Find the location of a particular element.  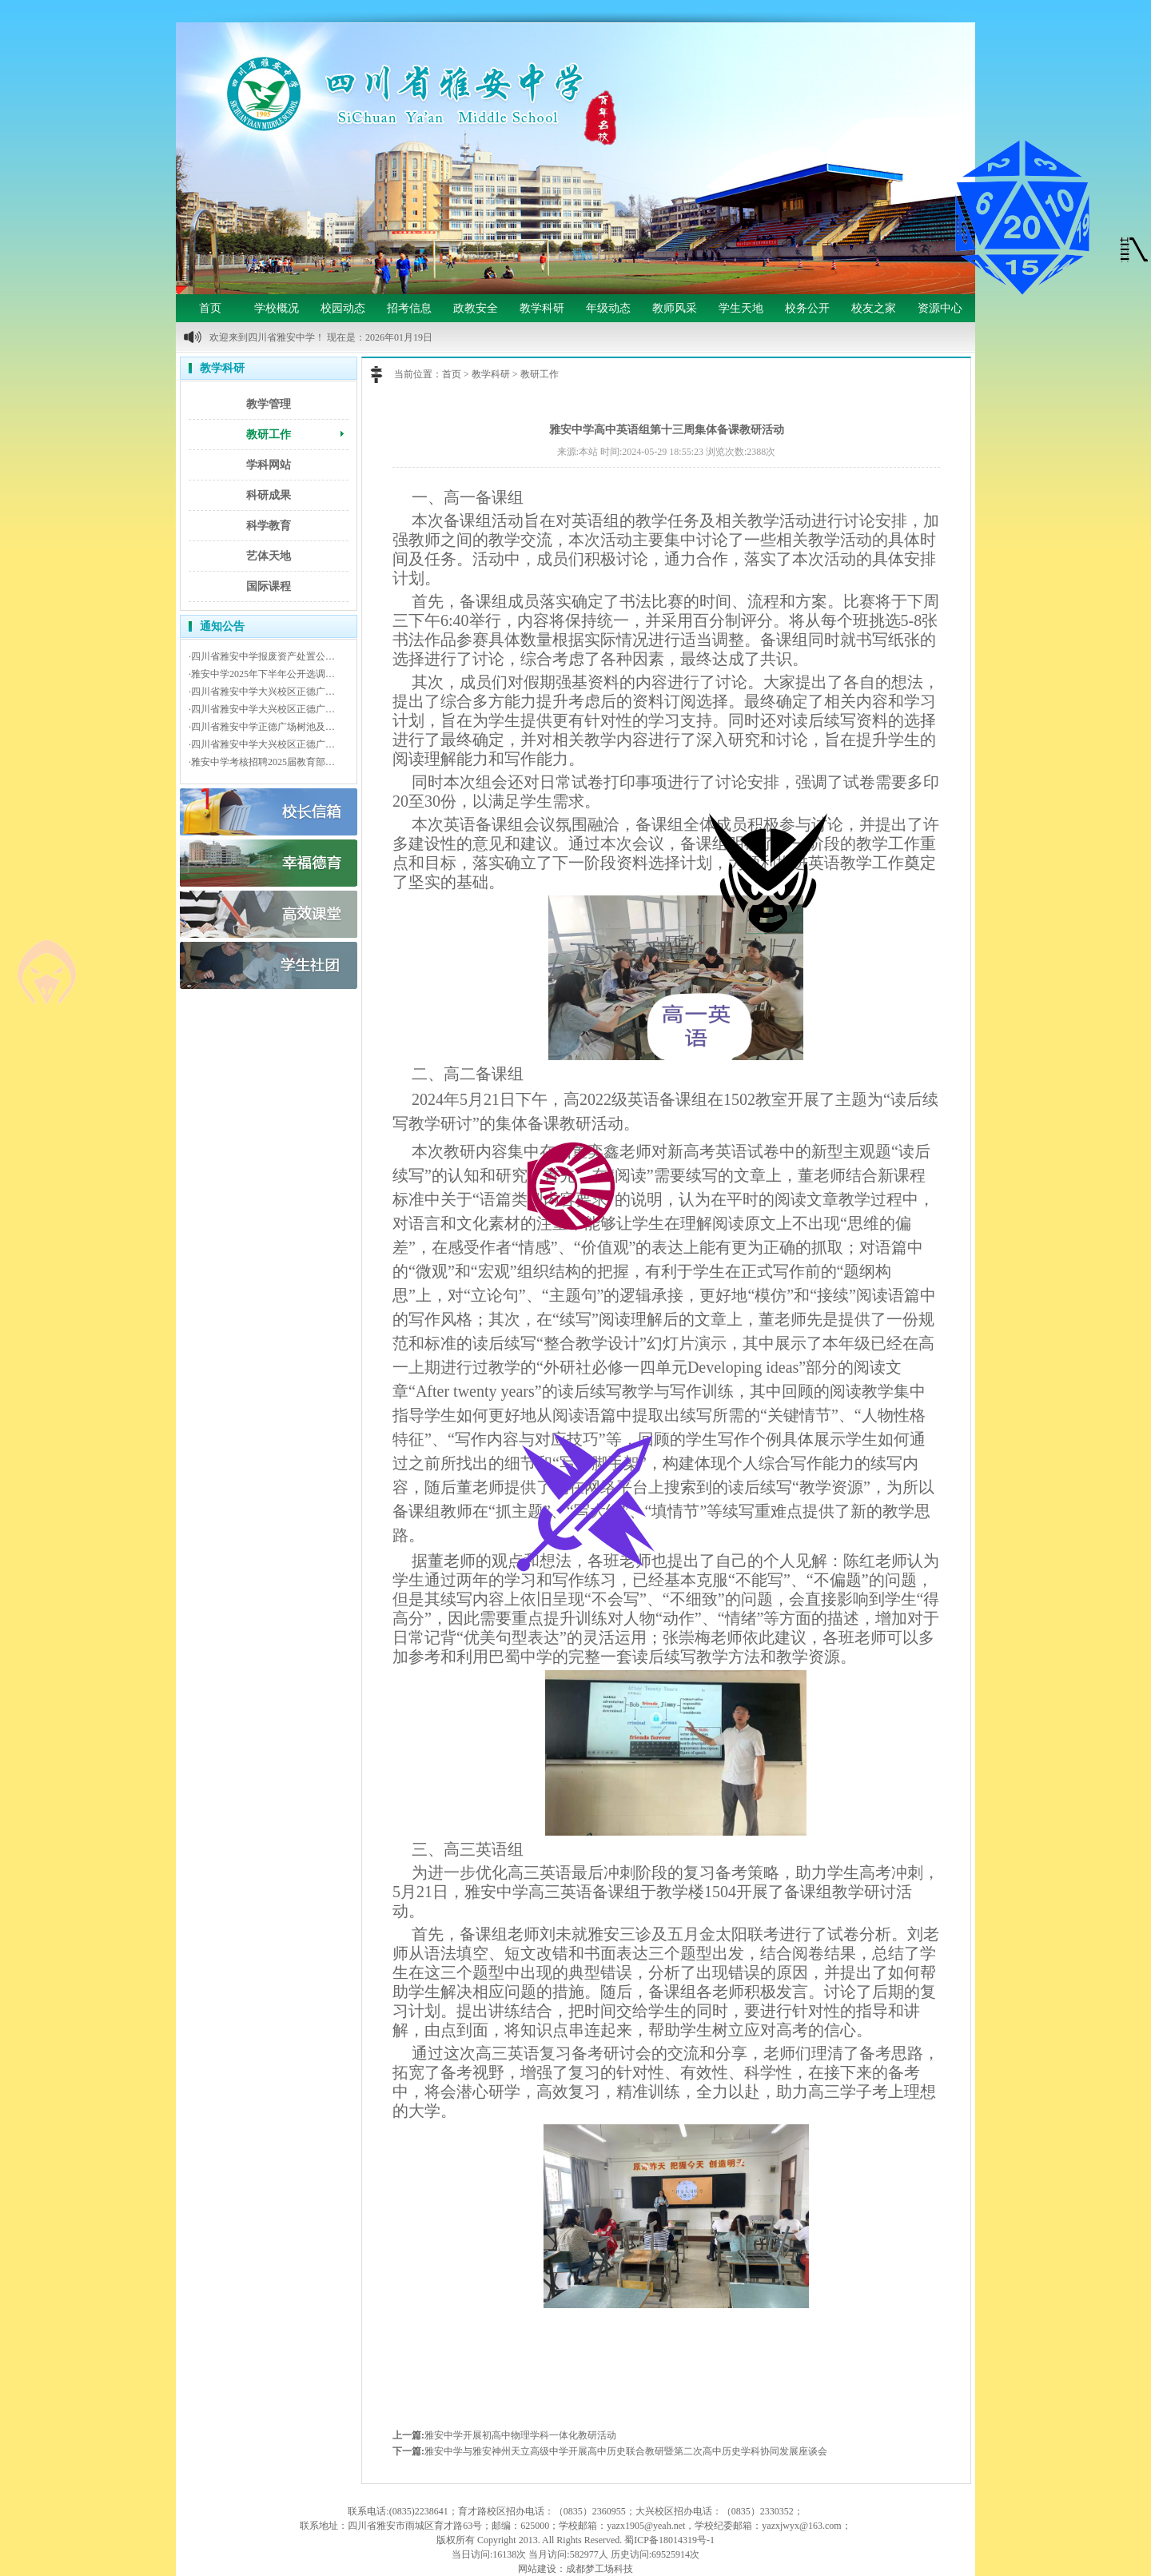

access playground or kids' play area is located at coordinates (1133, 247).